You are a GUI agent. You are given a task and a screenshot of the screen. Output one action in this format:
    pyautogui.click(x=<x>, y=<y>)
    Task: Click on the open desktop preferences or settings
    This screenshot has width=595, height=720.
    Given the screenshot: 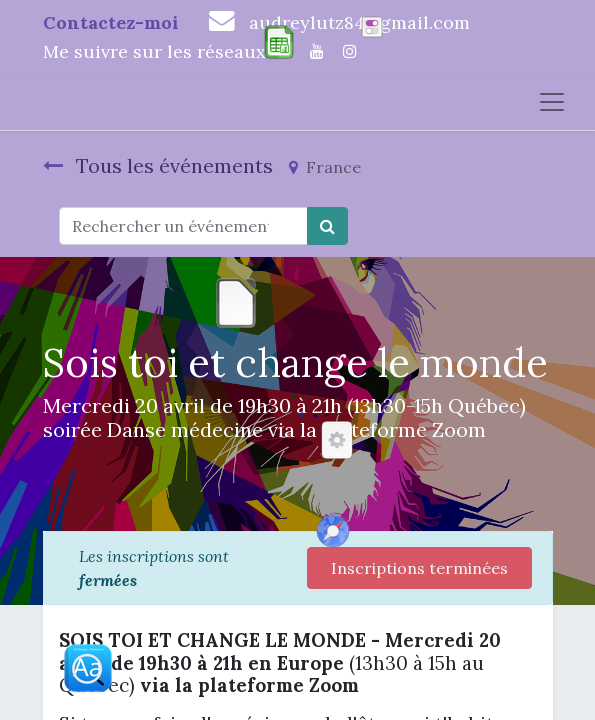 What is the action you would take?
    pyautogui.click(x=372, y=27)
    